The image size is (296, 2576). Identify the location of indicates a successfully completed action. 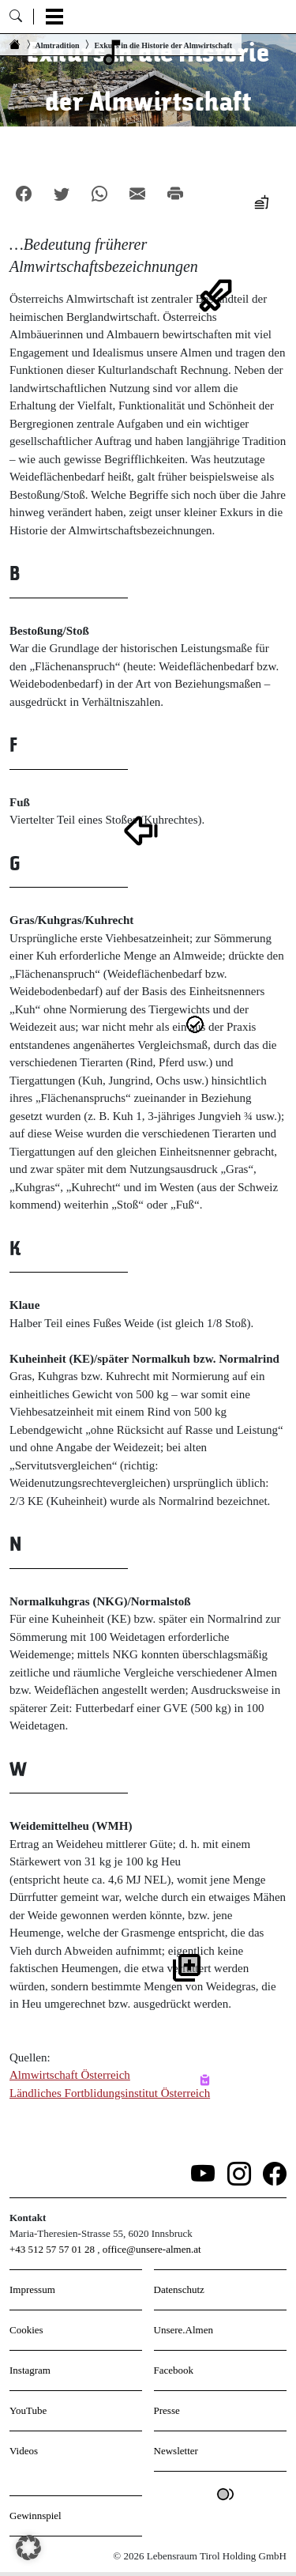
(195, 1024).